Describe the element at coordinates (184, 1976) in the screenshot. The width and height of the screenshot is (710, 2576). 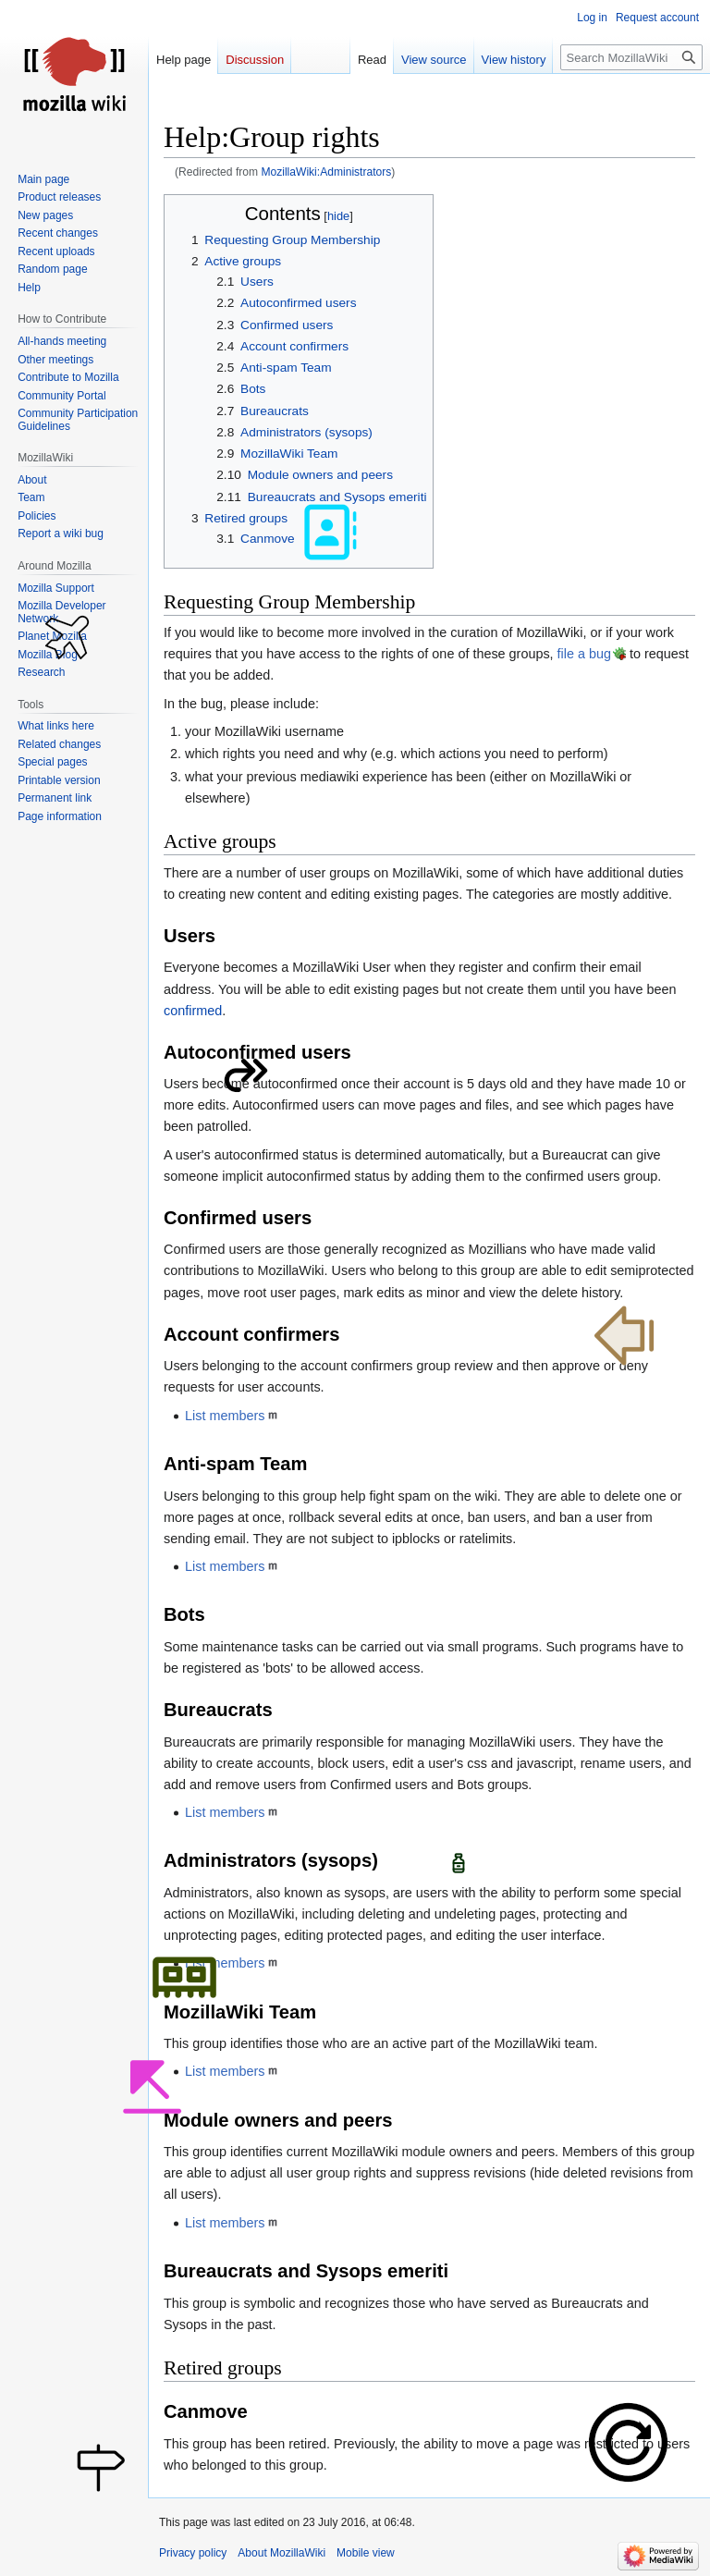
I see `view device memory or RAM usage` at that location.